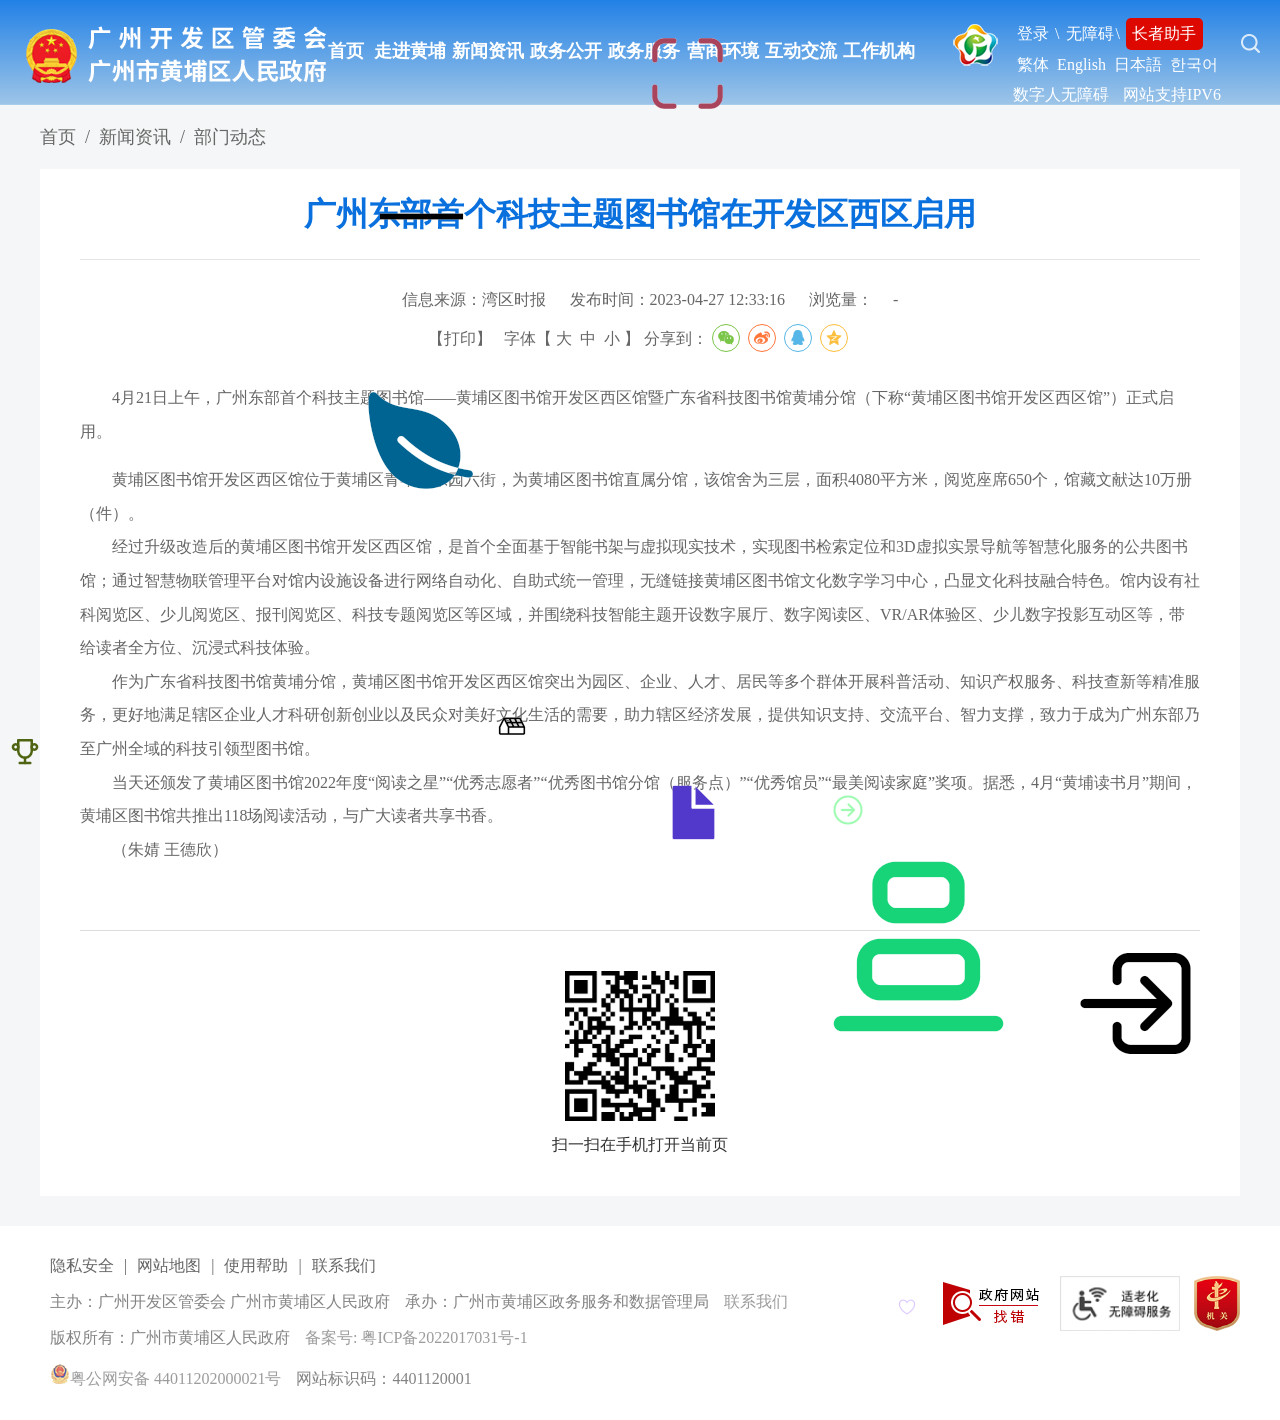 The width and height of the screenshot is (1280, 1420). What do you see at coordinates (848, 810) in the screenshot?
I see `proceed to the next step` at bounding box center [848, 810].